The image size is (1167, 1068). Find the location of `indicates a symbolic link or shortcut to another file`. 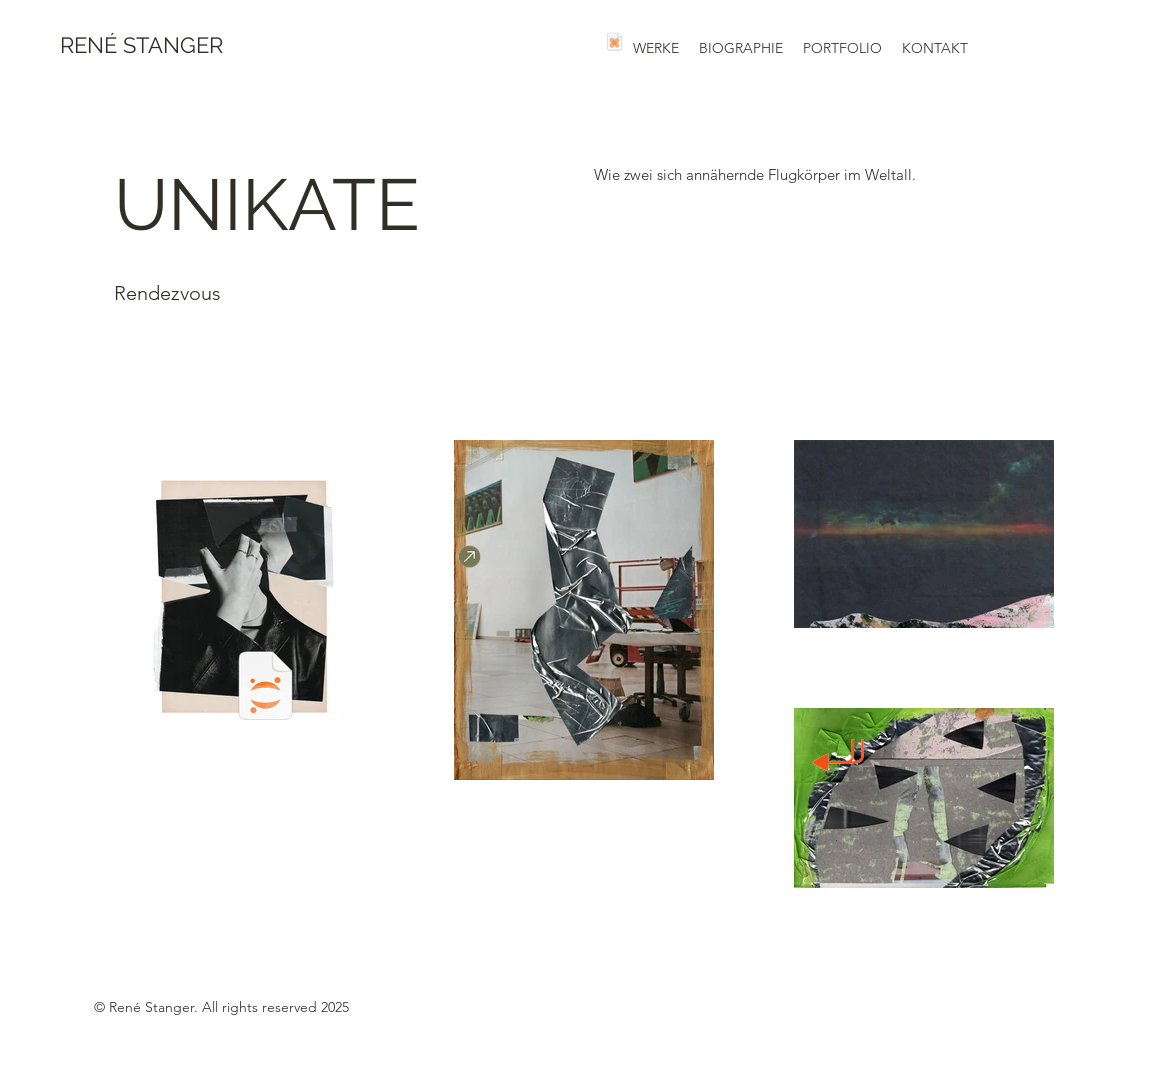

indicates a symbolic link or shortcut to another file is located at coordinates (469, 556).